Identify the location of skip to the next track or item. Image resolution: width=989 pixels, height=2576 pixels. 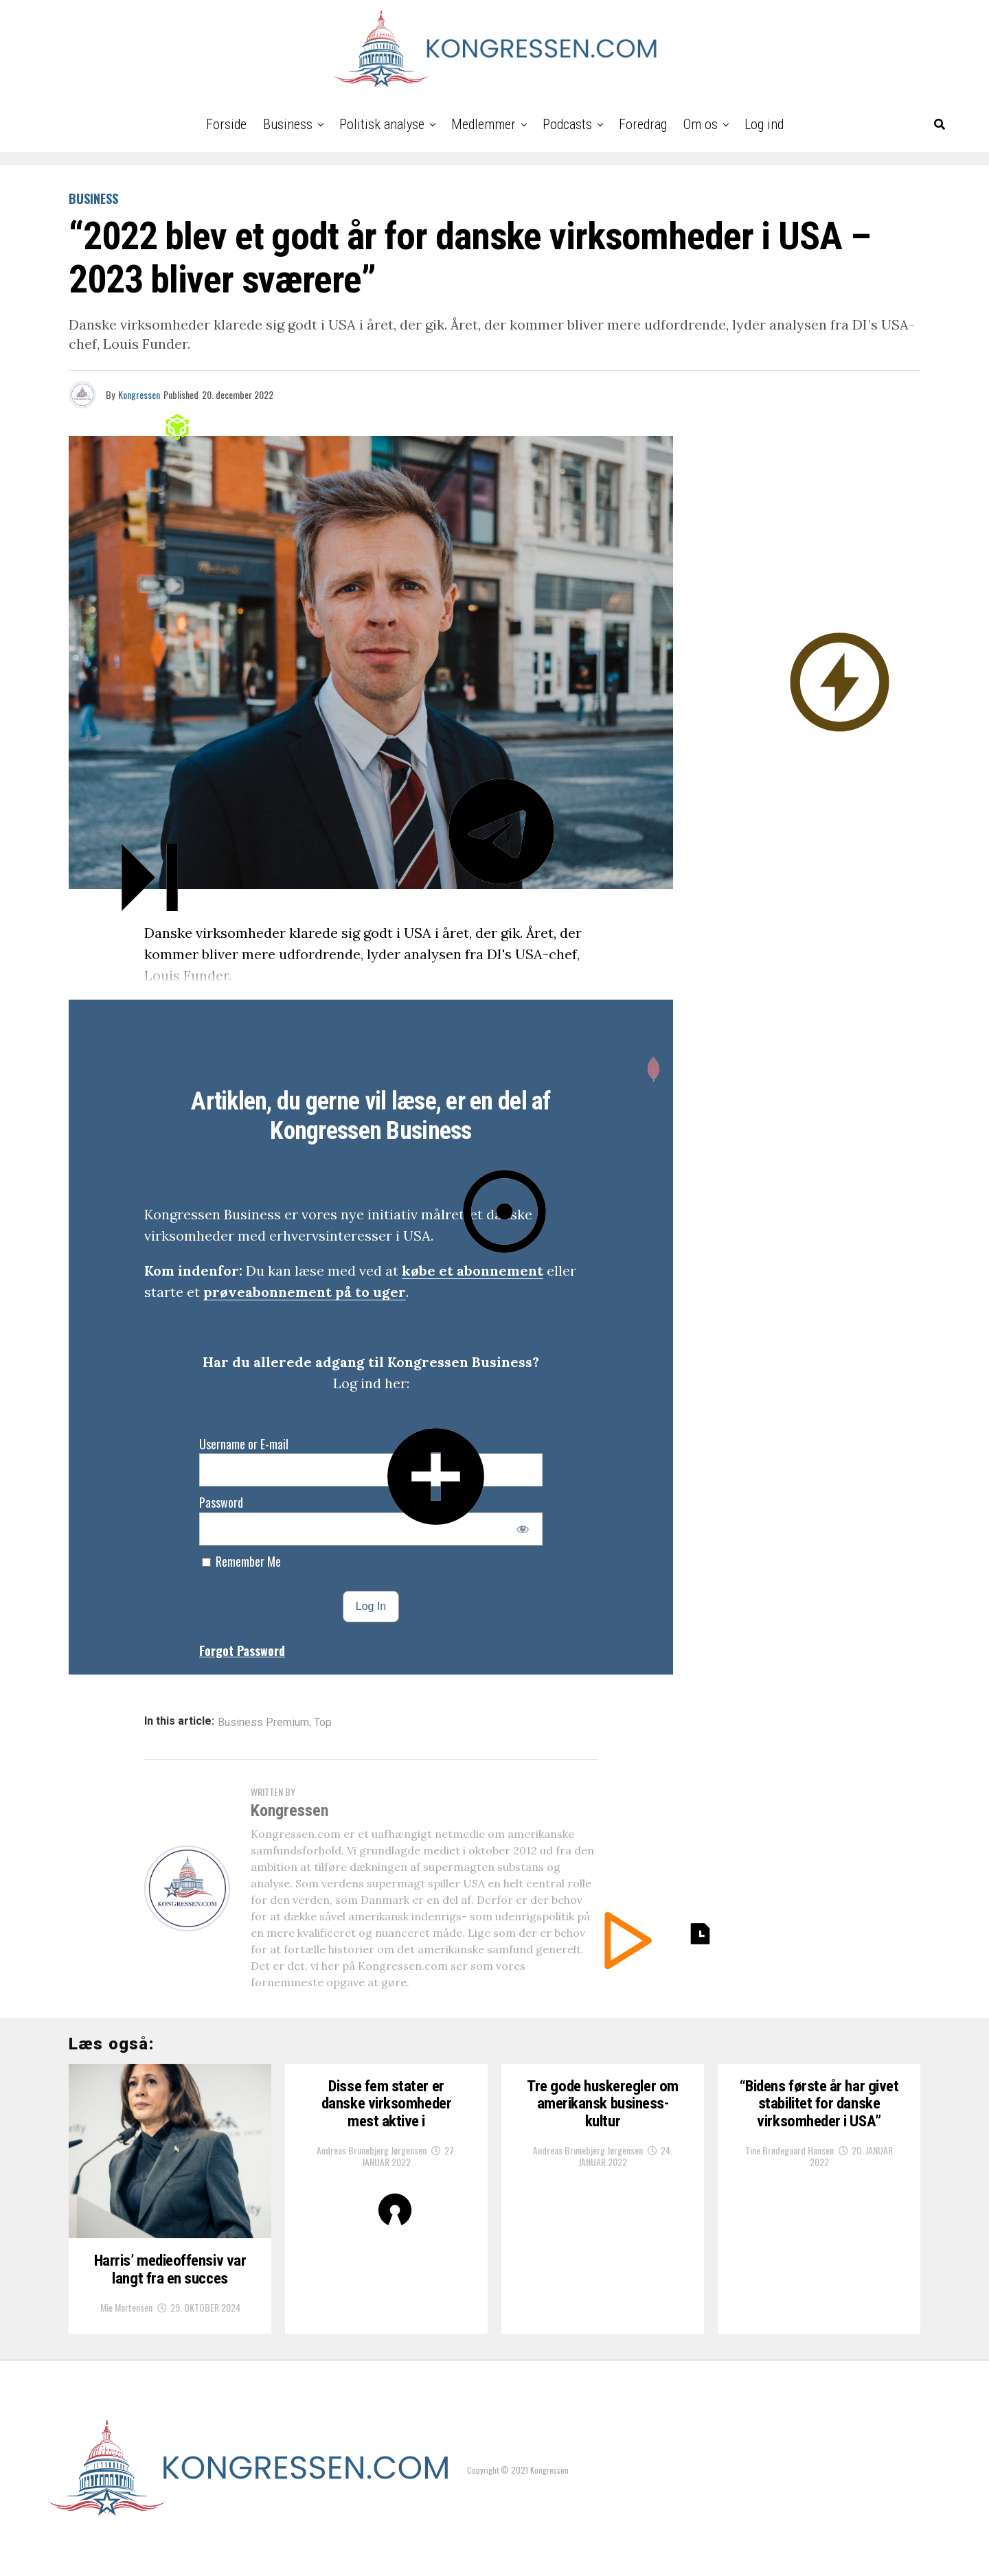
(150, 877).